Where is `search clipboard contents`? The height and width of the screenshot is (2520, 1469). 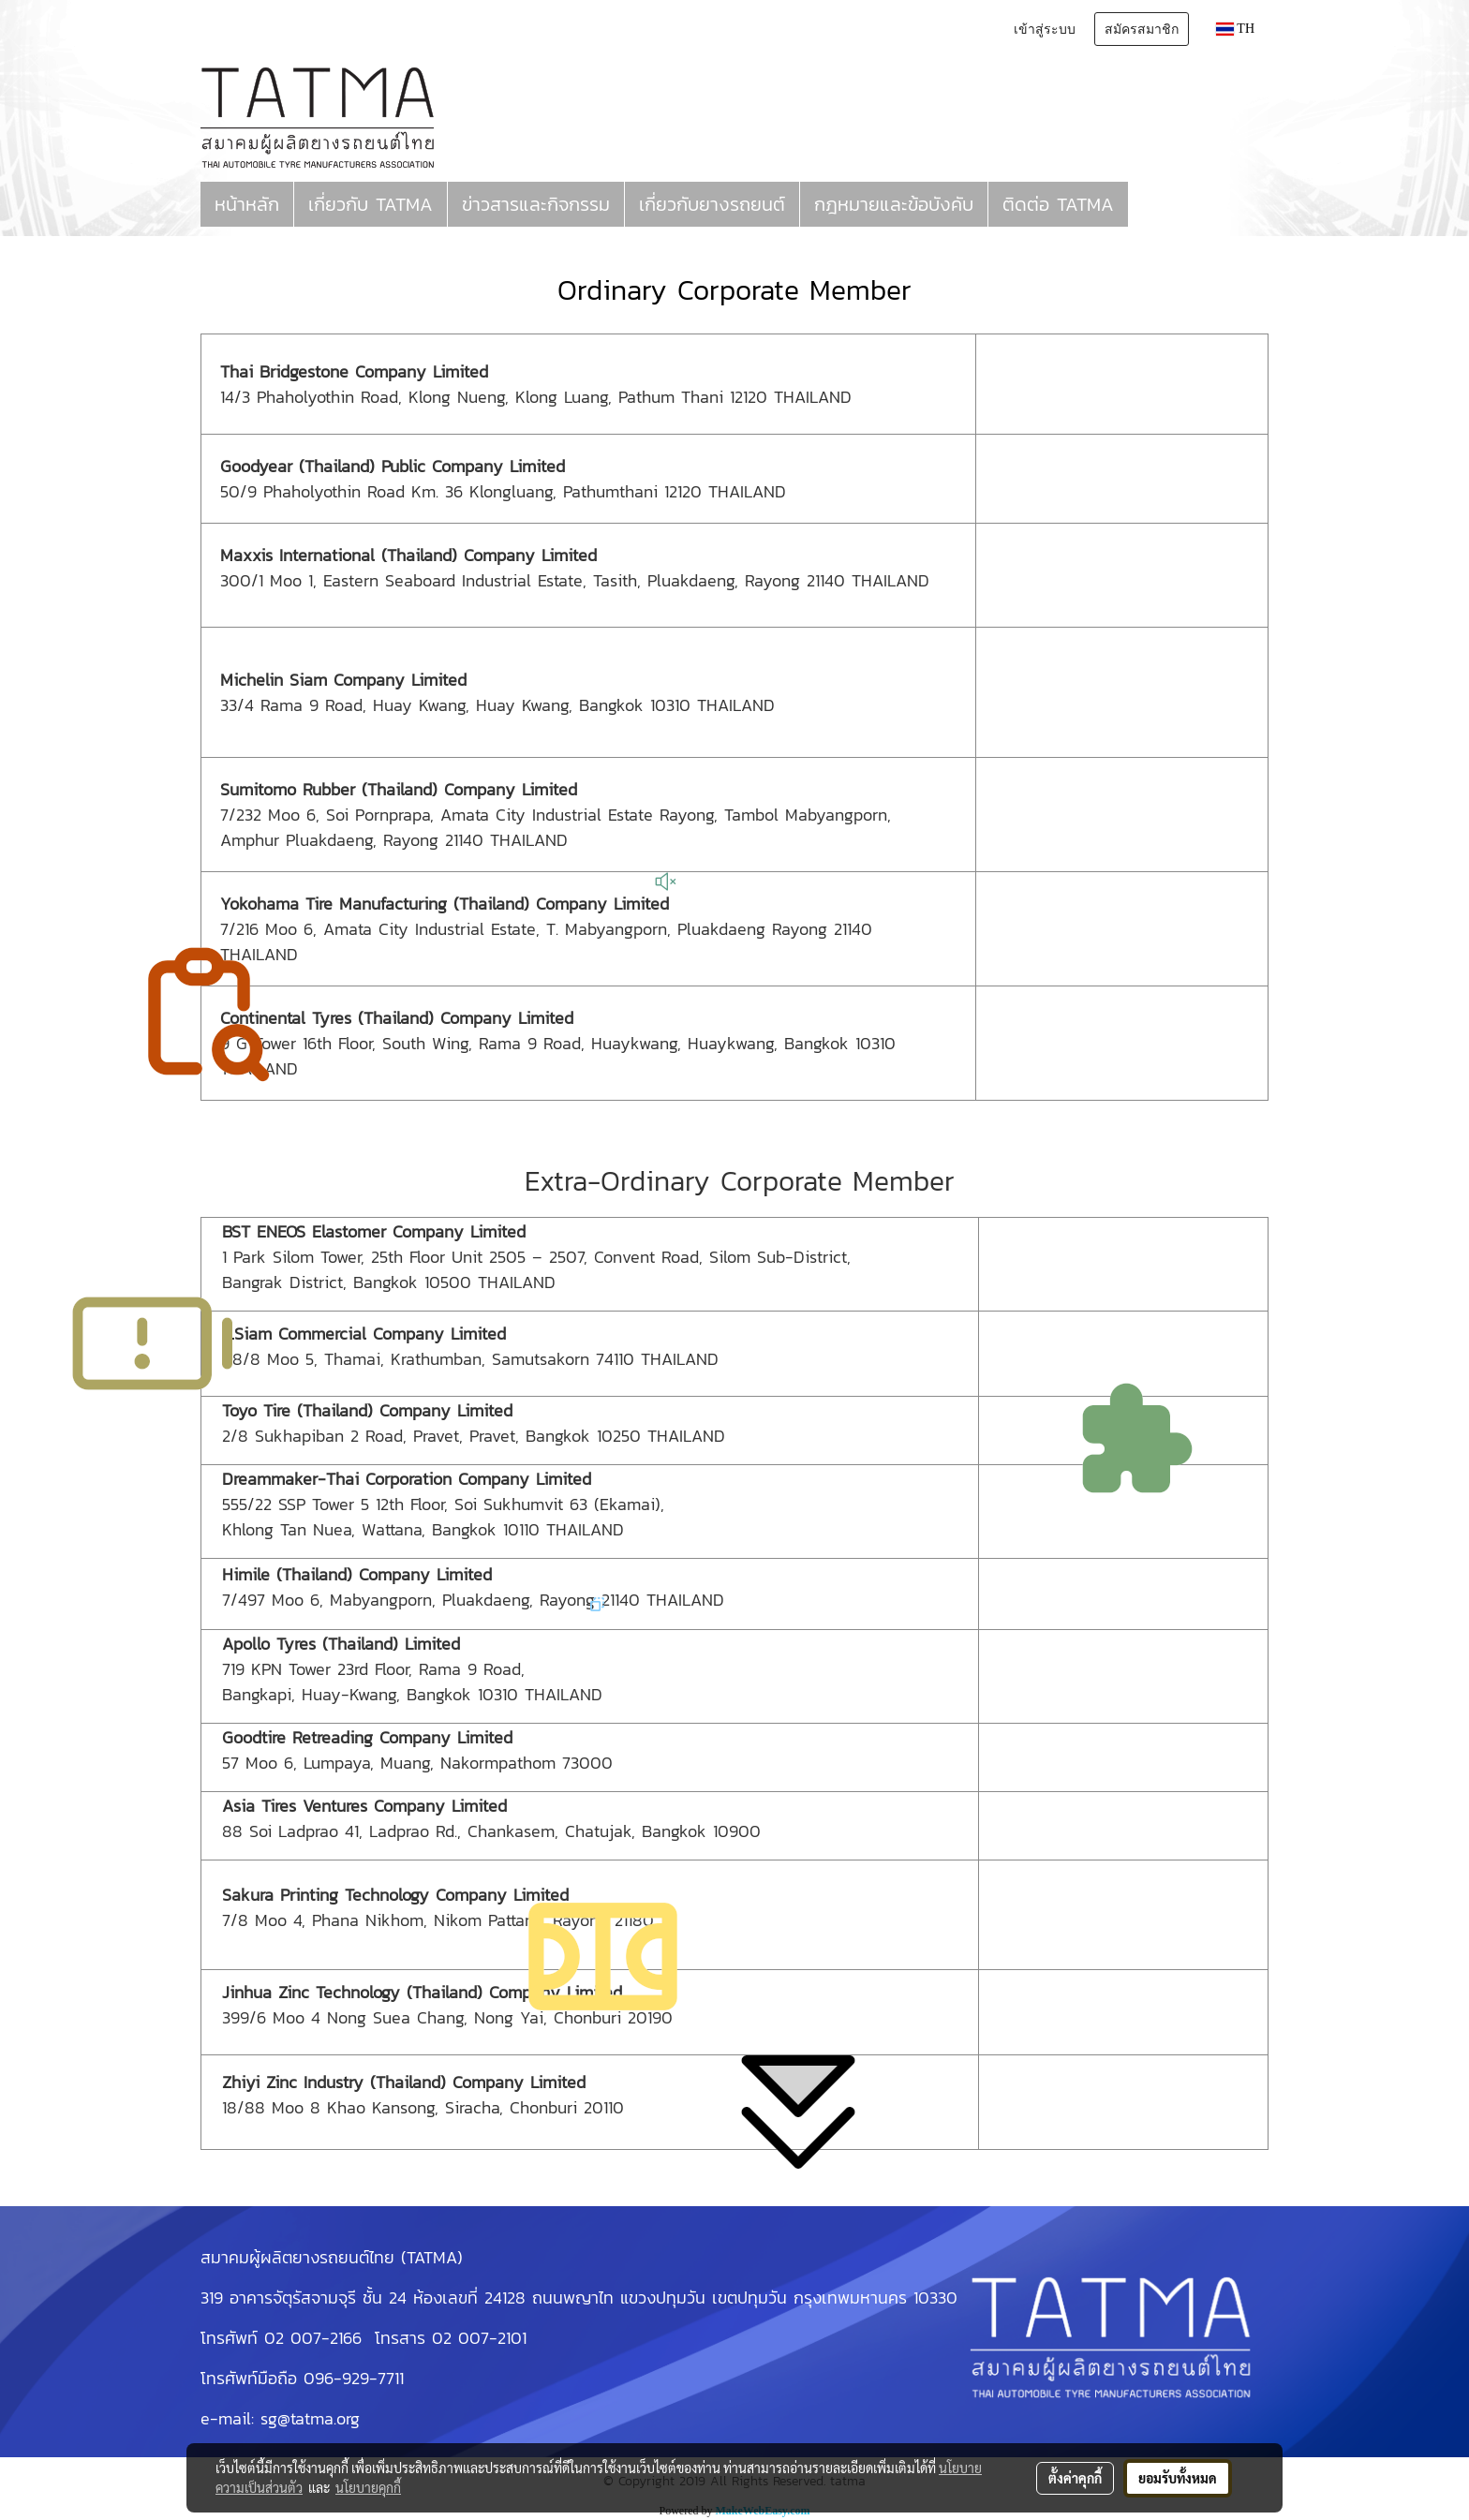 search clipboard contents is located at coordinates (199, 1011).